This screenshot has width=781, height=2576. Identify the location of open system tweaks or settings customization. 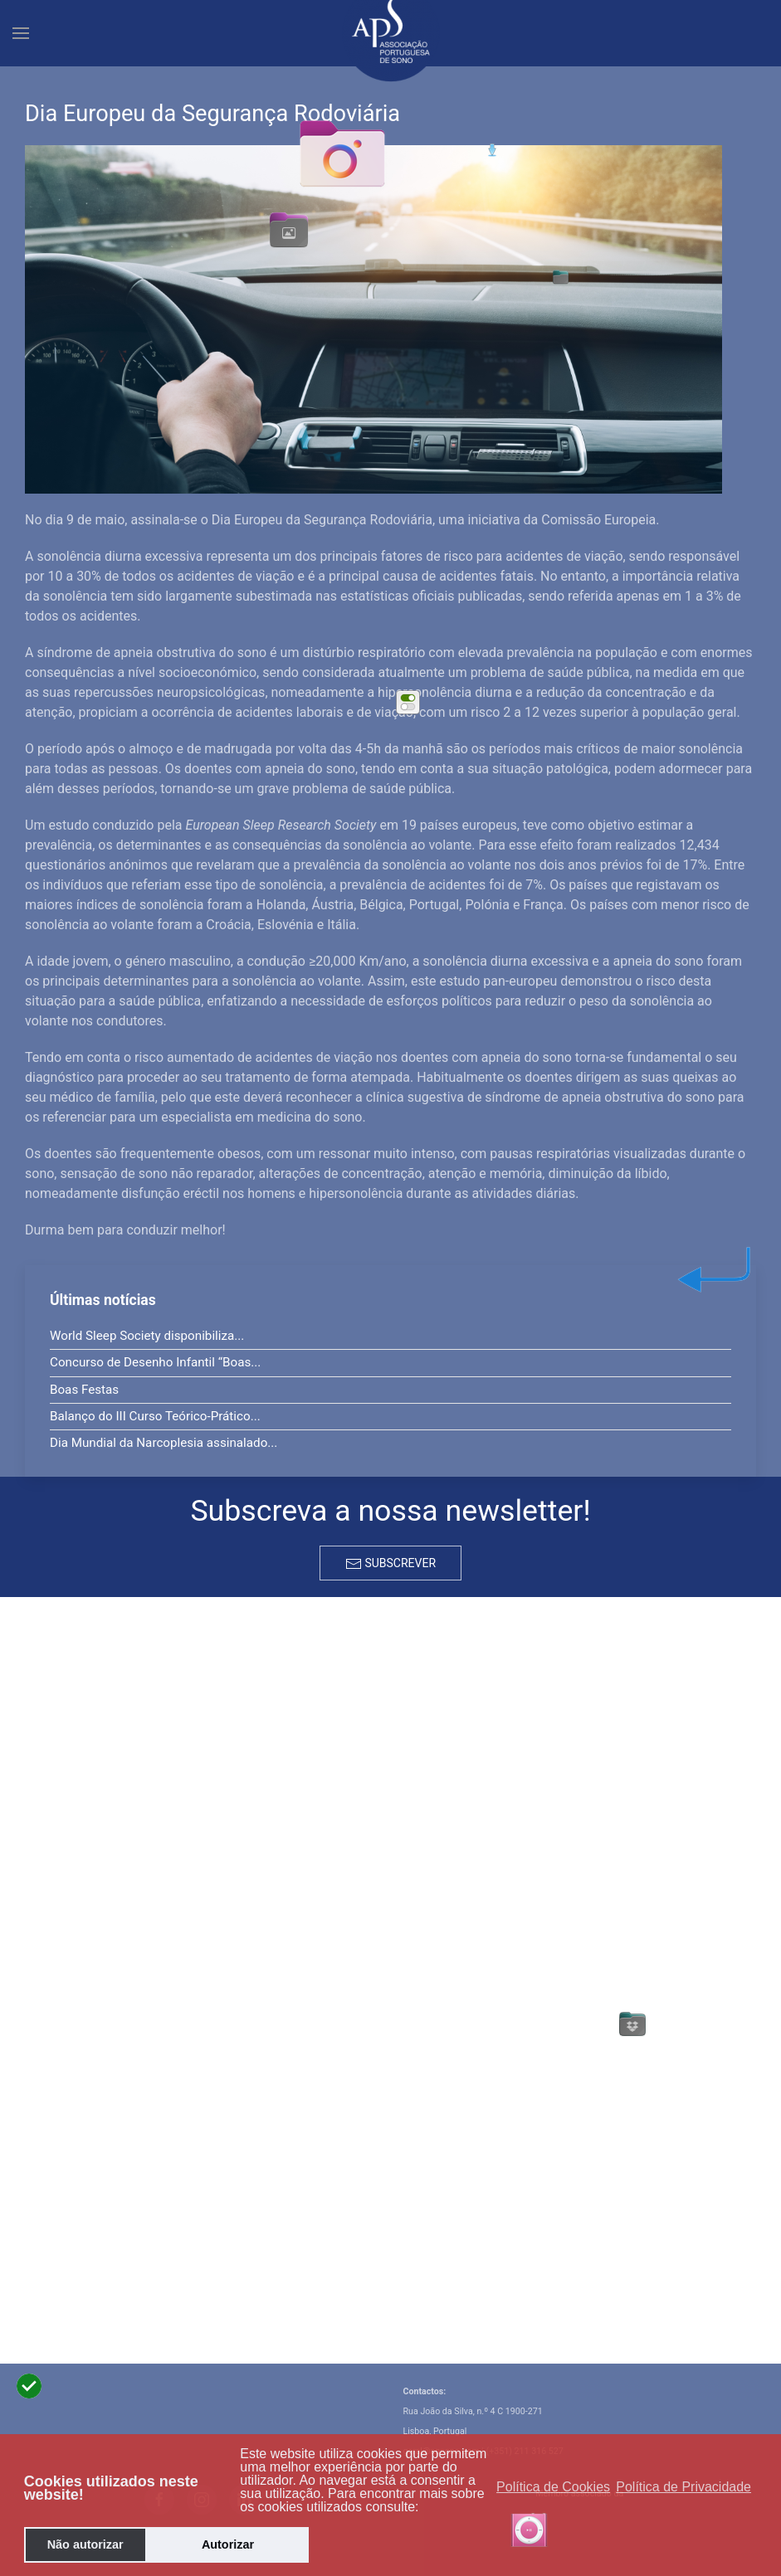
(408, 702).